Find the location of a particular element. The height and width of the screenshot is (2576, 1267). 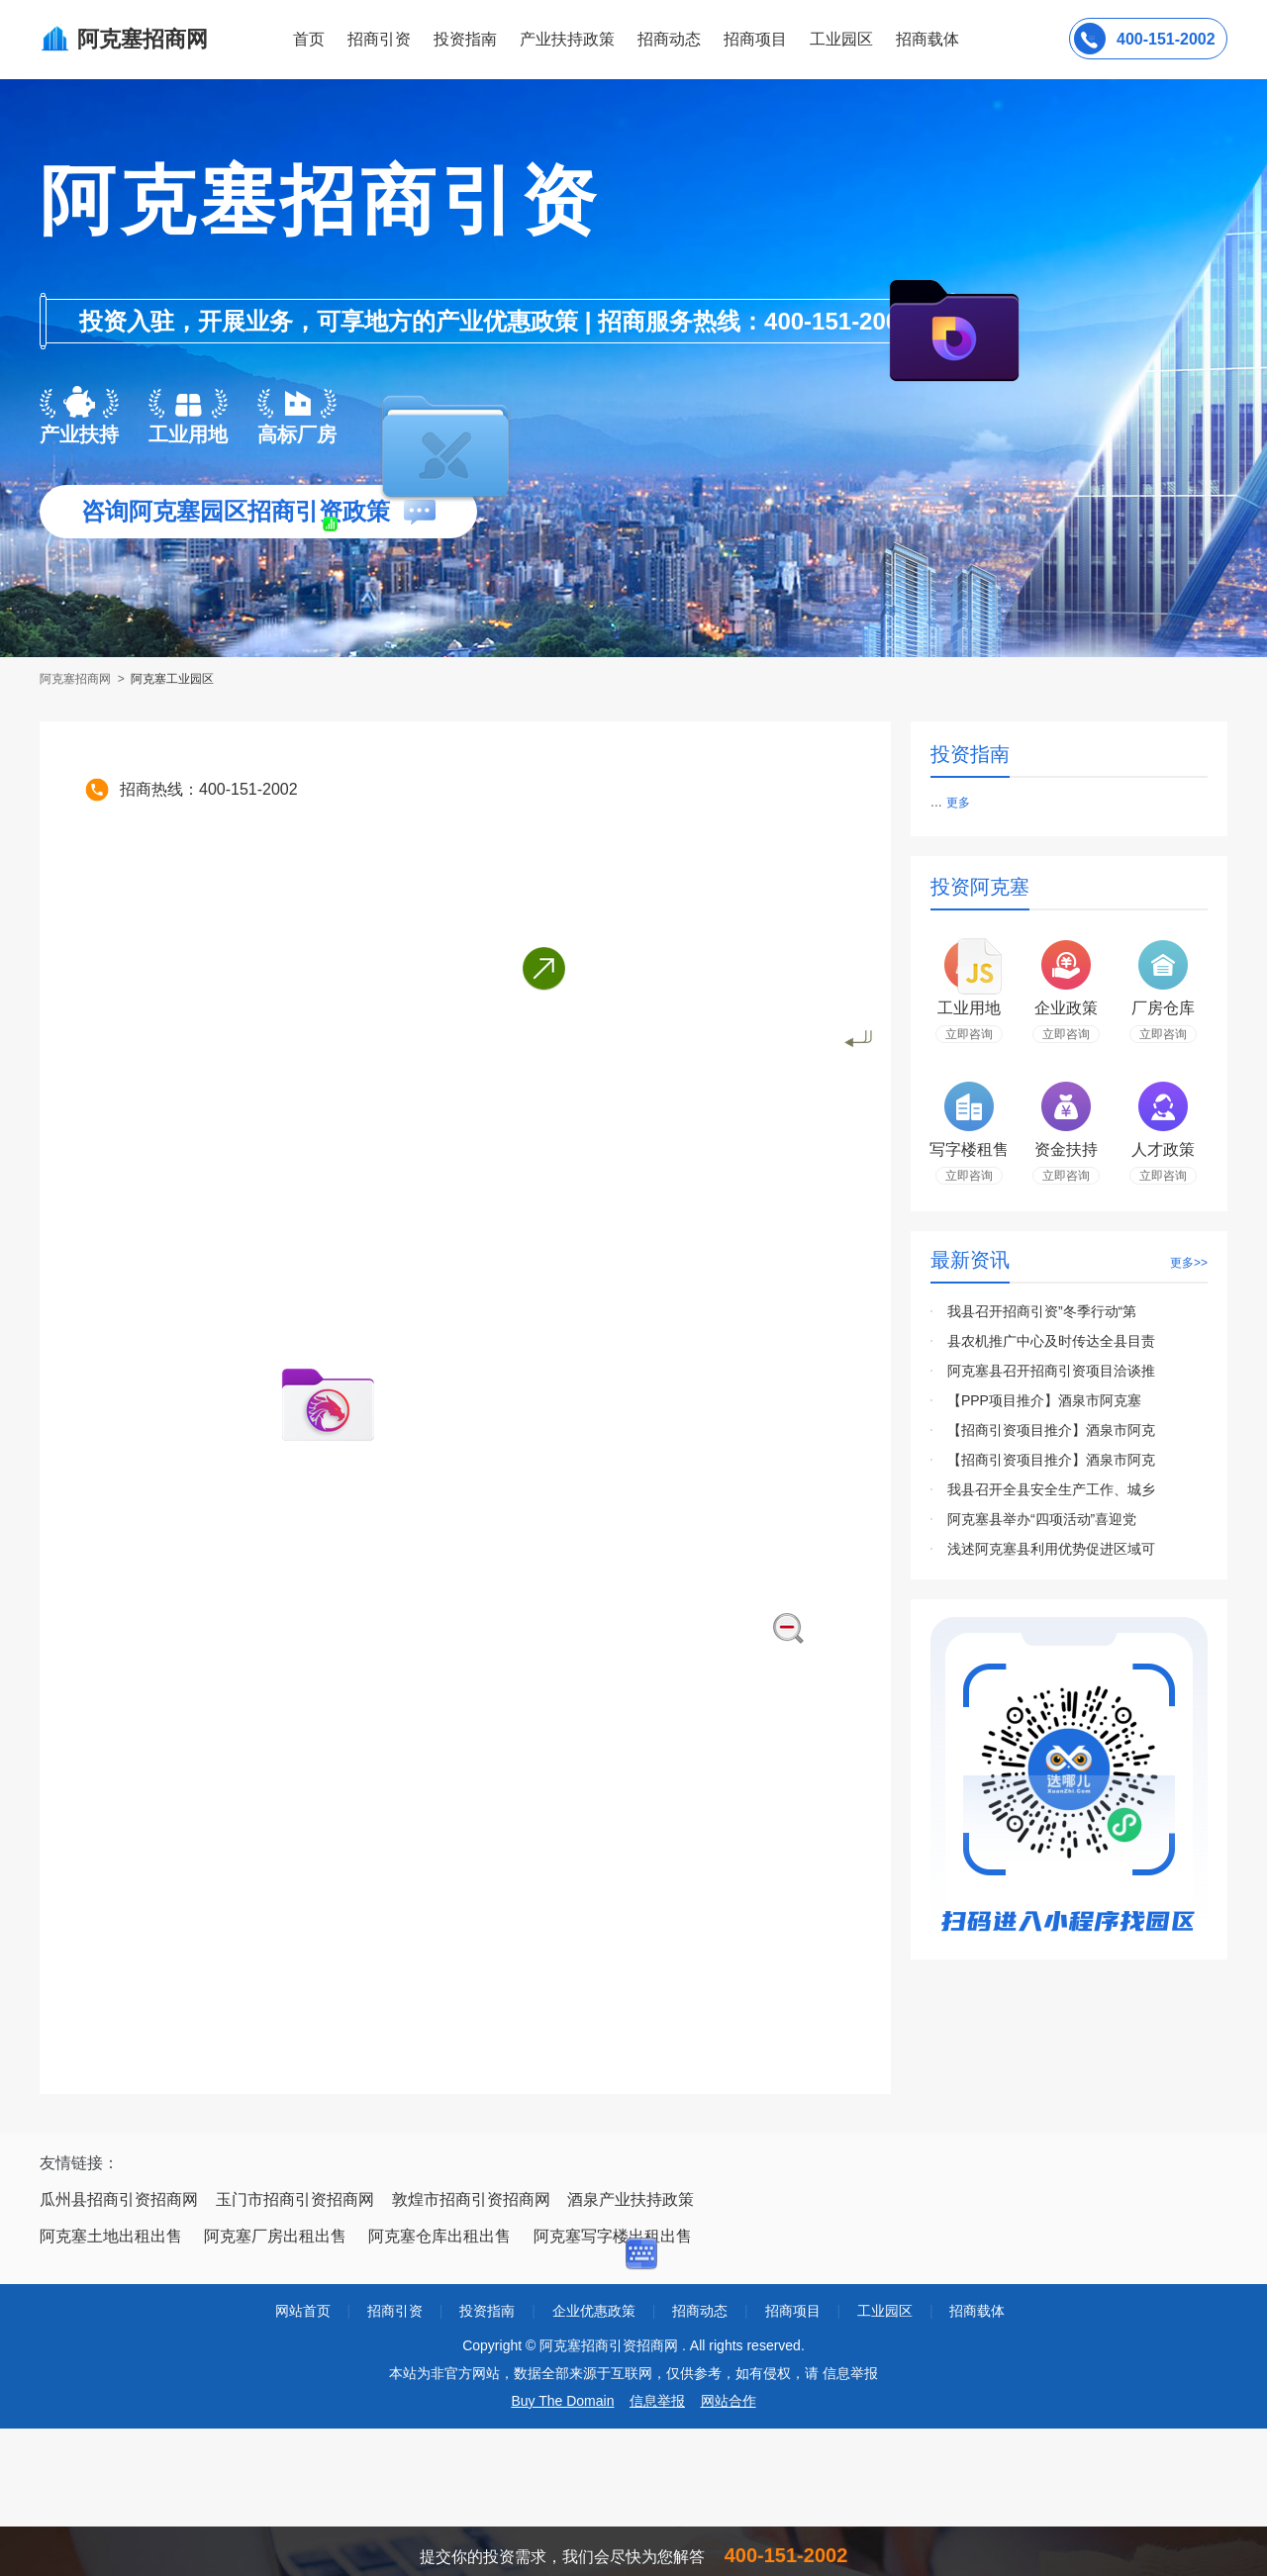

reply to all recipients of an email is located at coordinates (857, 1038).